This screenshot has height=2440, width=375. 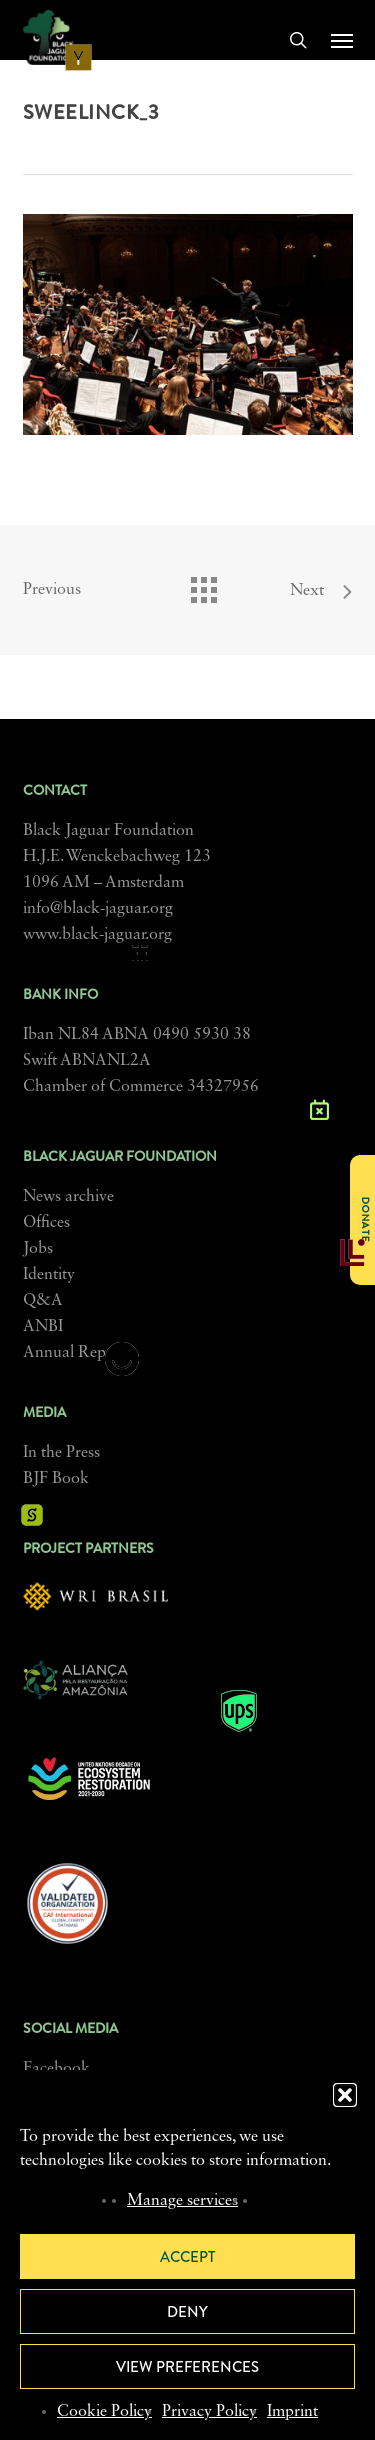 I want to click on linksys brand logo, so click(x=352, y=1252).